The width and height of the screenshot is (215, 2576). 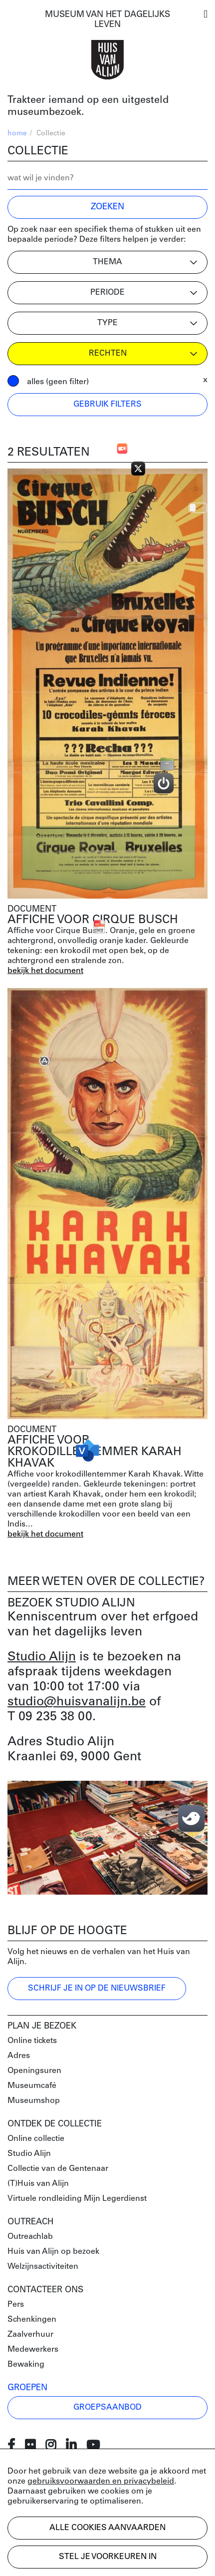 I want to click on check for available software updates, so click(x=44, y=1061).